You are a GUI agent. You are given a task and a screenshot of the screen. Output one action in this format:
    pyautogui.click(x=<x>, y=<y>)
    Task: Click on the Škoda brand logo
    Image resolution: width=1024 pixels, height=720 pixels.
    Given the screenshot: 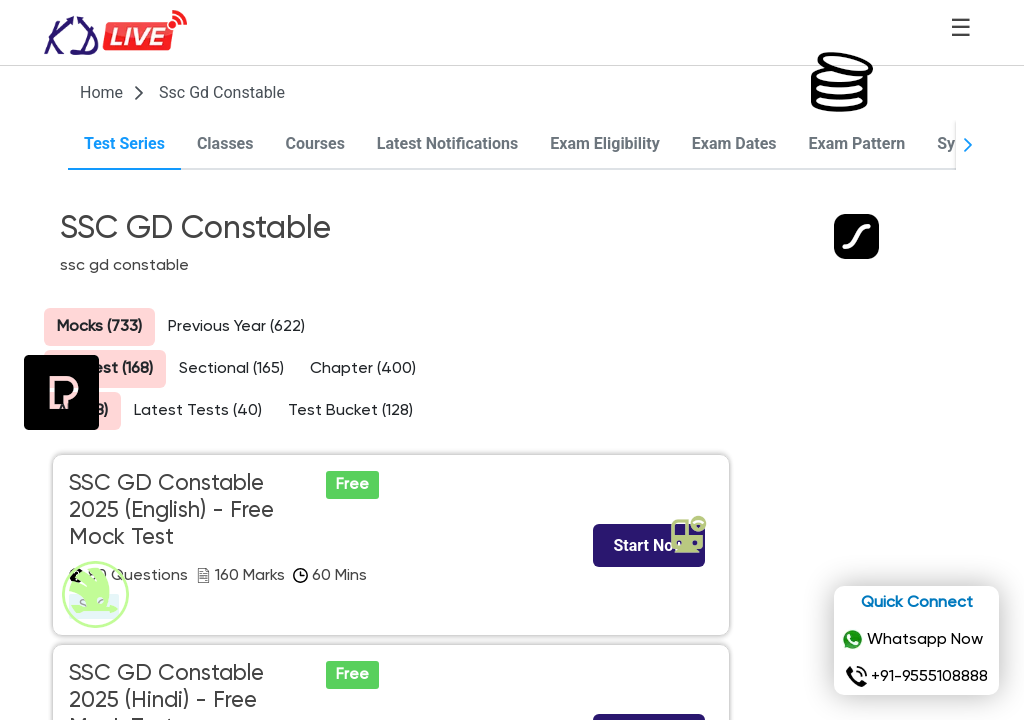 What is the action you would take?
    pyautogui.click(x=95, y=594)
    